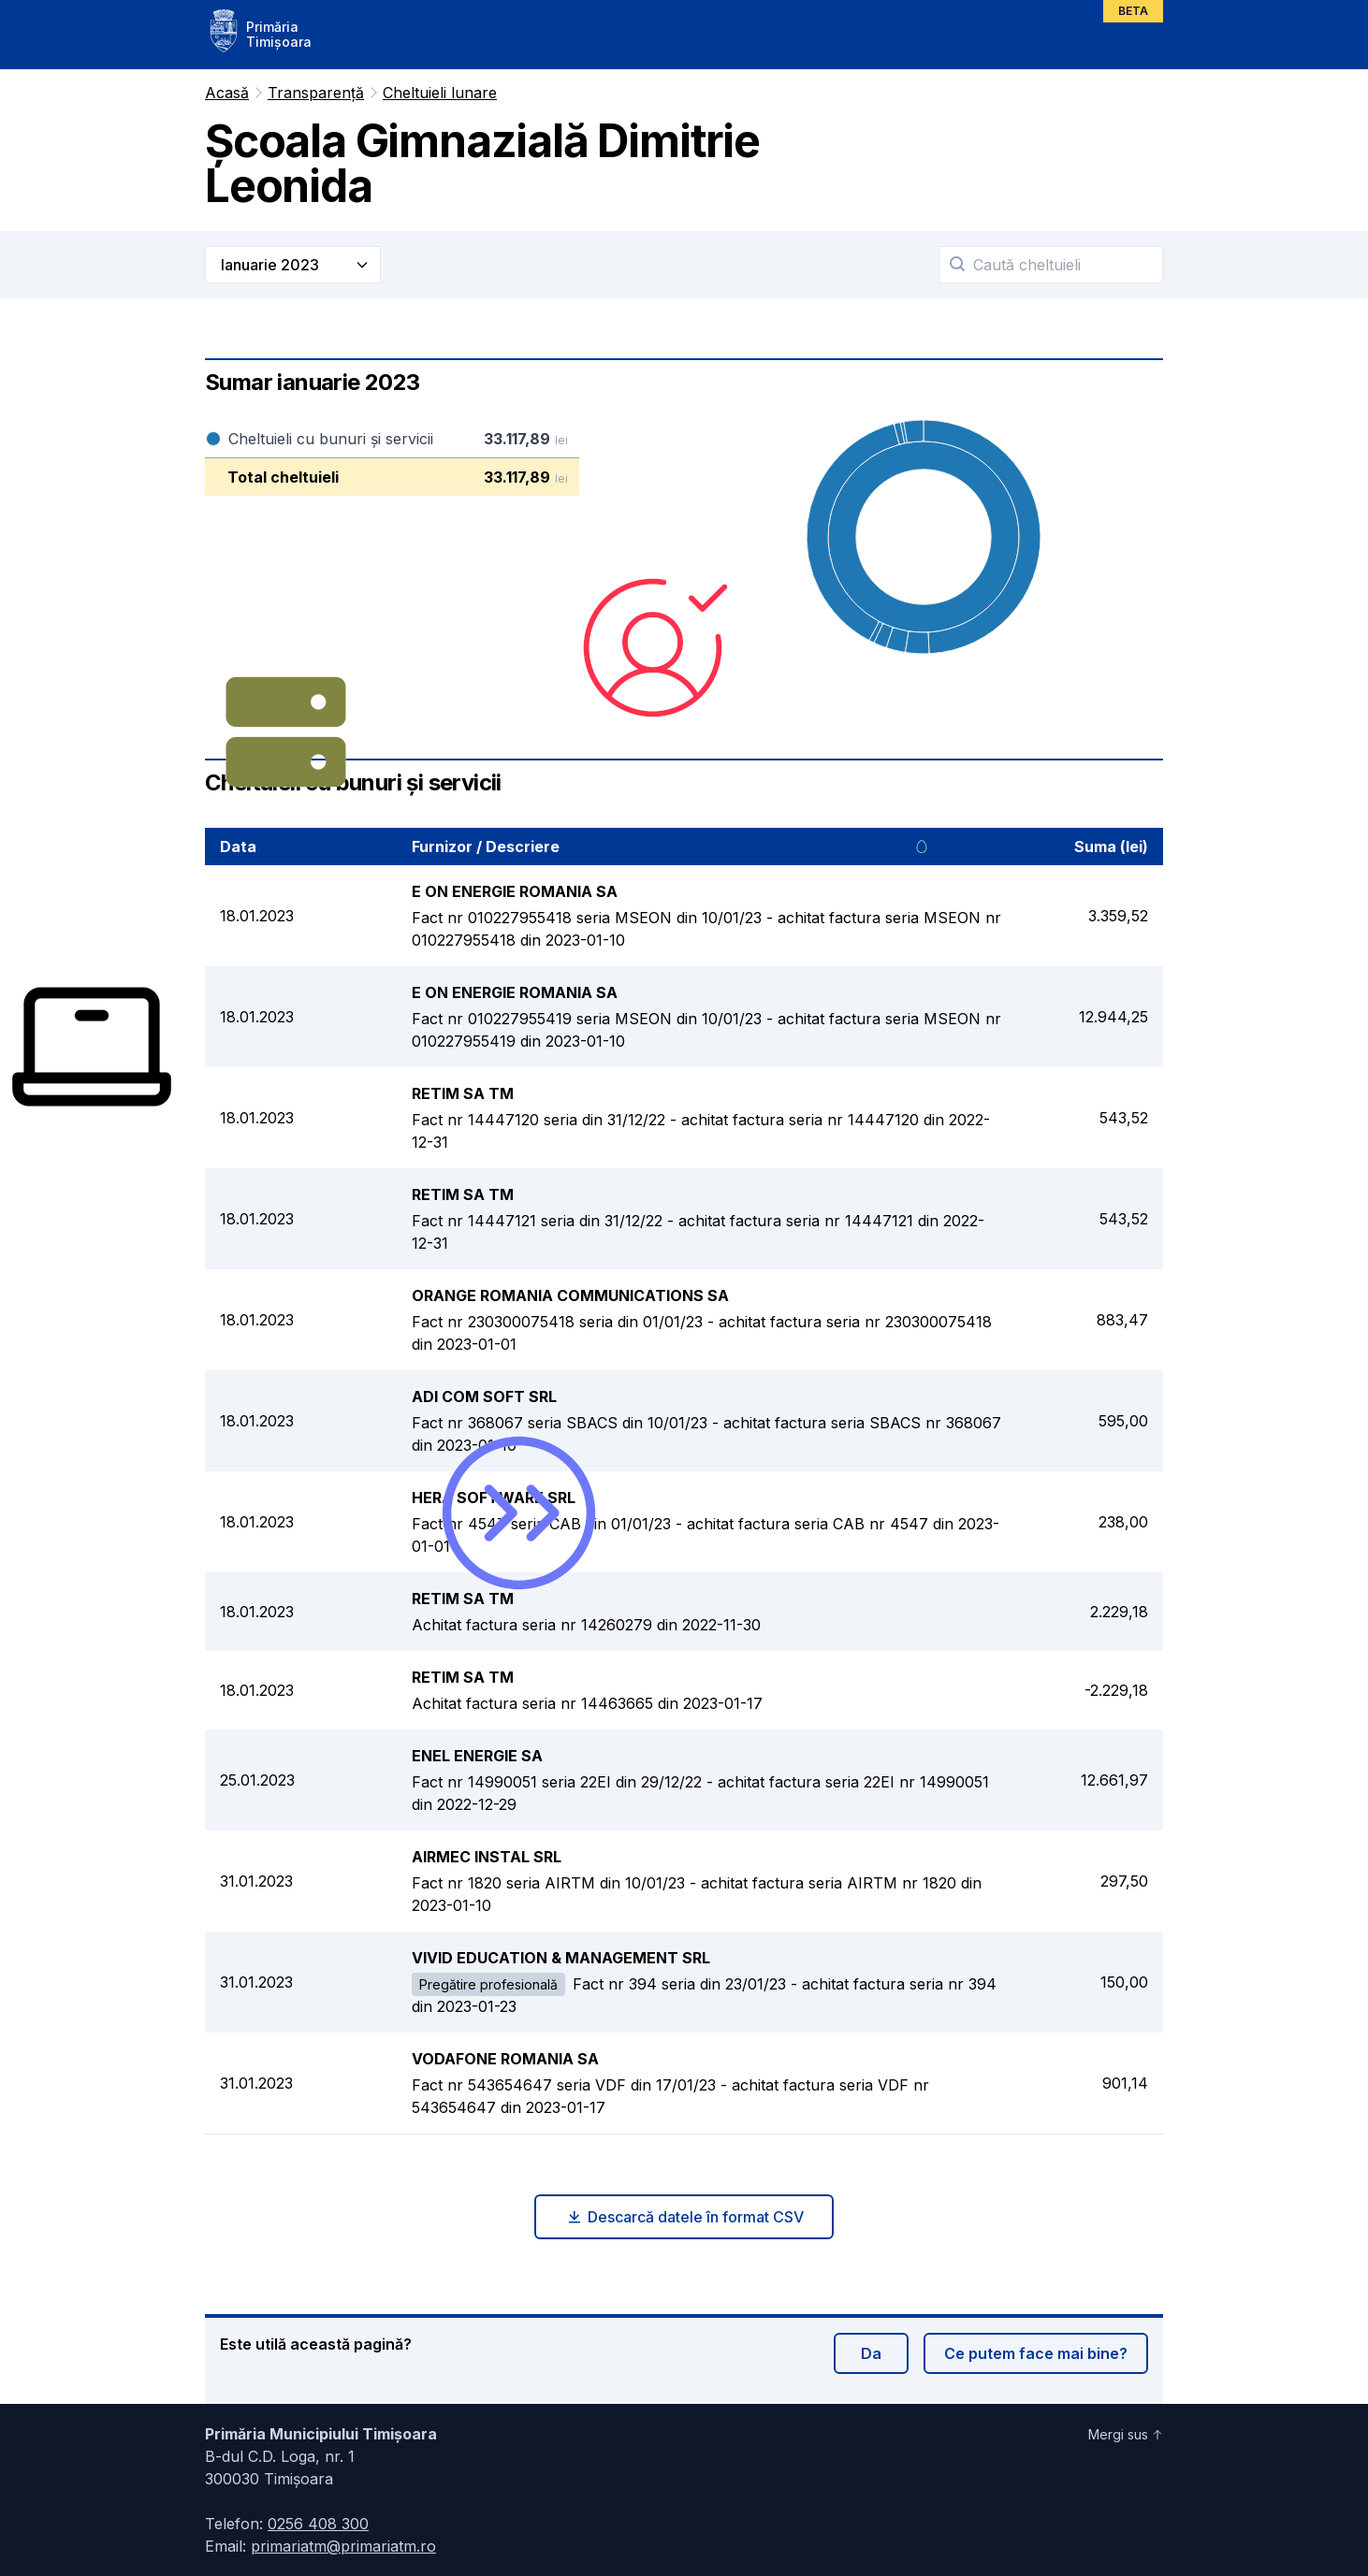  I want to click on indicates egg or egg-containing ingredient, so click(922, 847).